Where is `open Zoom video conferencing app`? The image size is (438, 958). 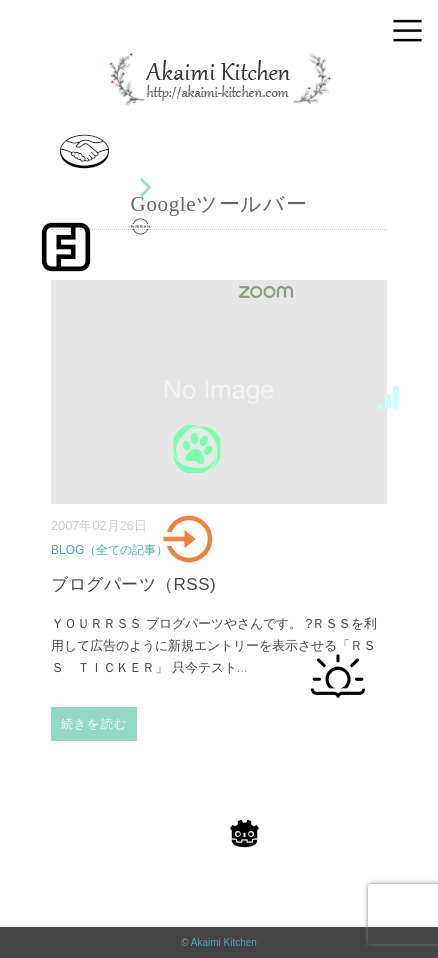
open Zoom video conferencing app is located at coordinates (266, 292).